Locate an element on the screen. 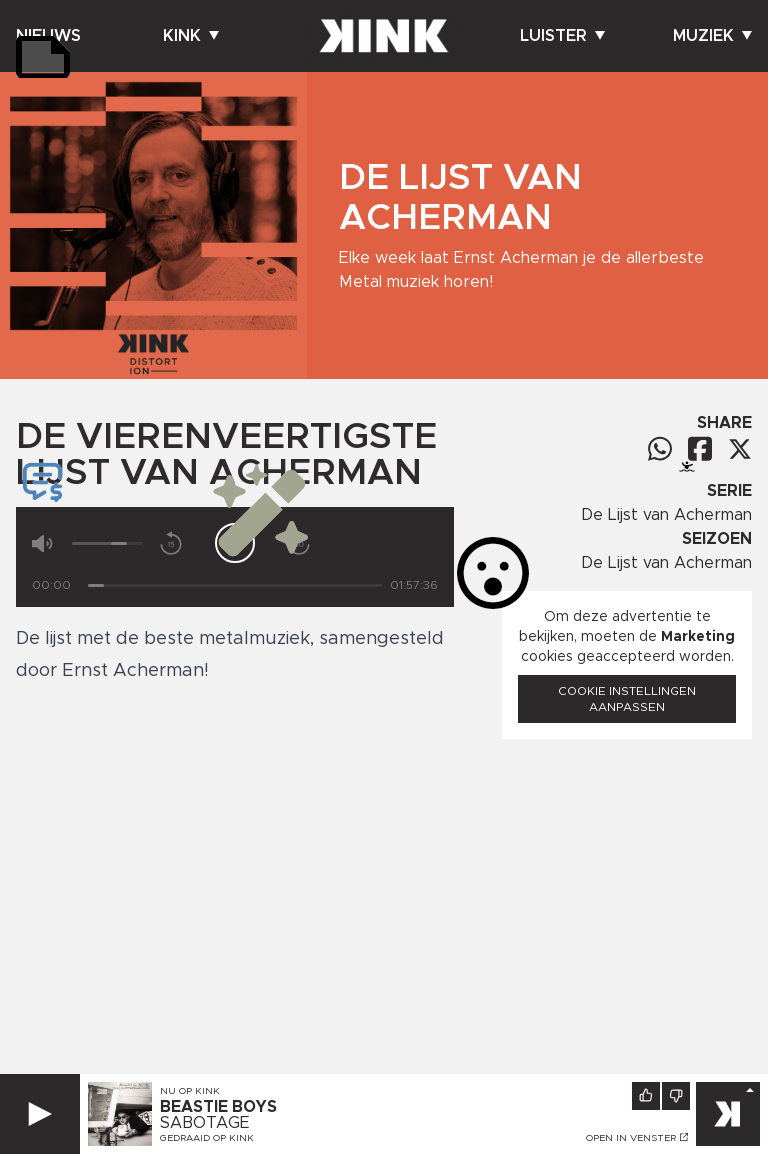  indicates water safety or drowning hazard warning is located at coordinates (687, 467).